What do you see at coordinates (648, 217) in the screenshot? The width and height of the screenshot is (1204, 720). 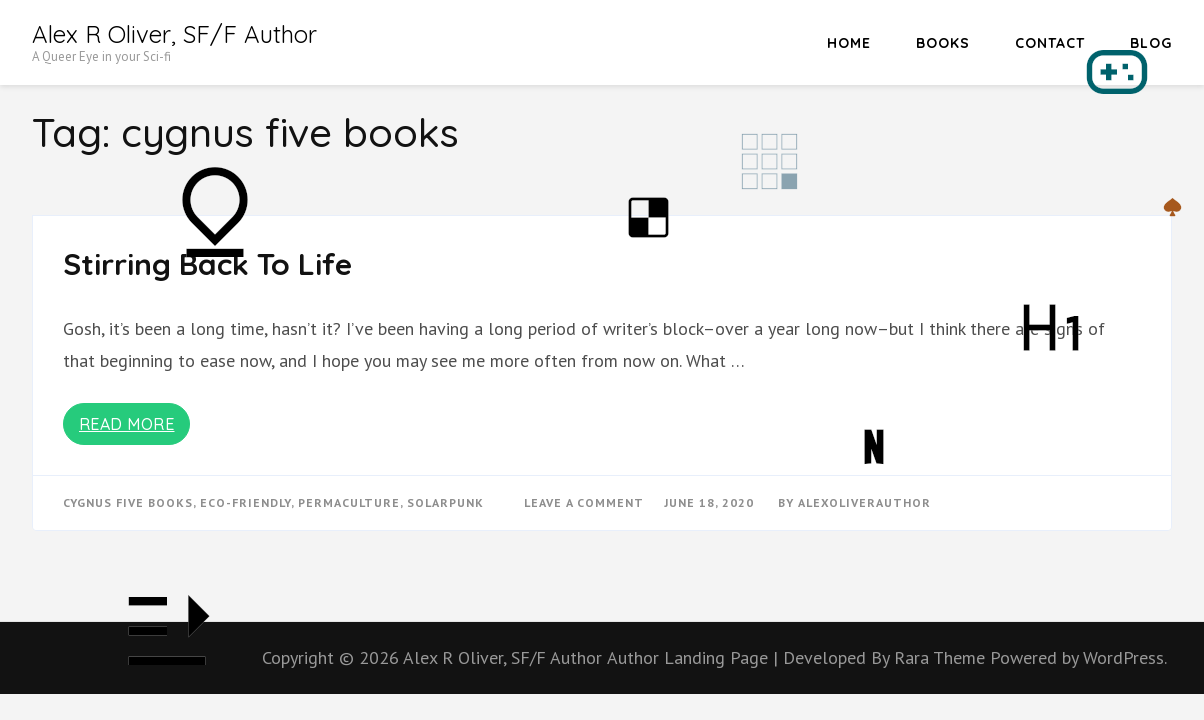 I see `delicious social bookmarking service logo` at bounding box center [648, 217].